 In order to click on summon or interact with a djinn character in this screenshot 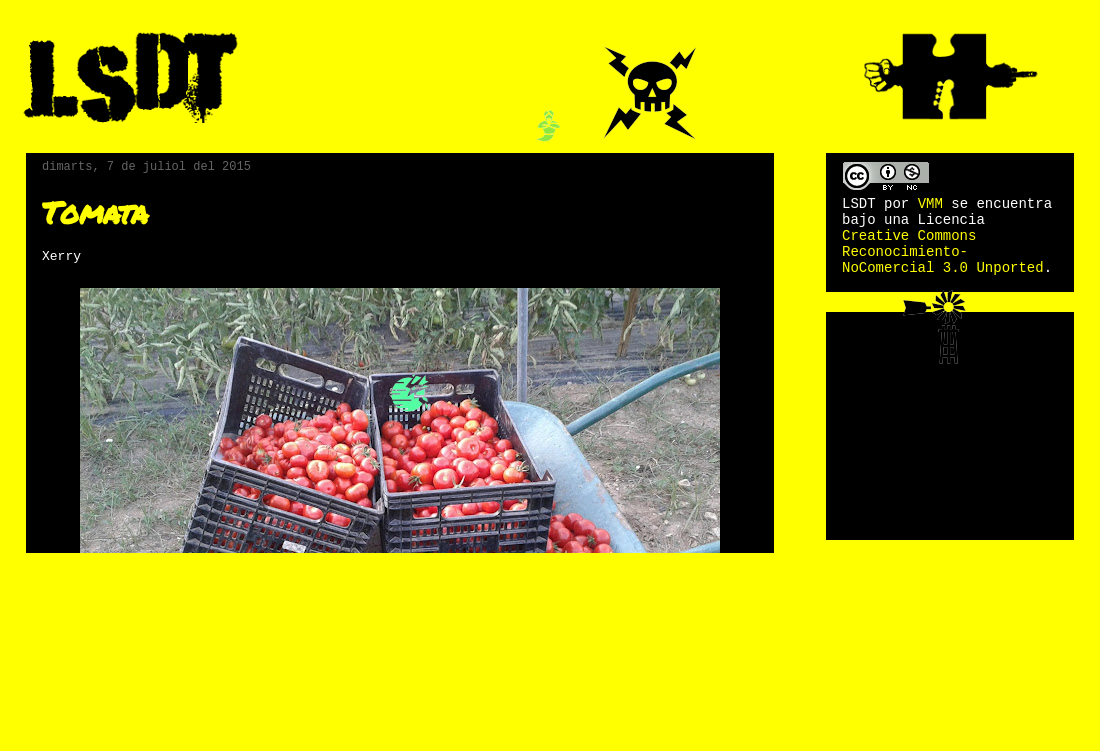, I will do `click(549, 126)`.